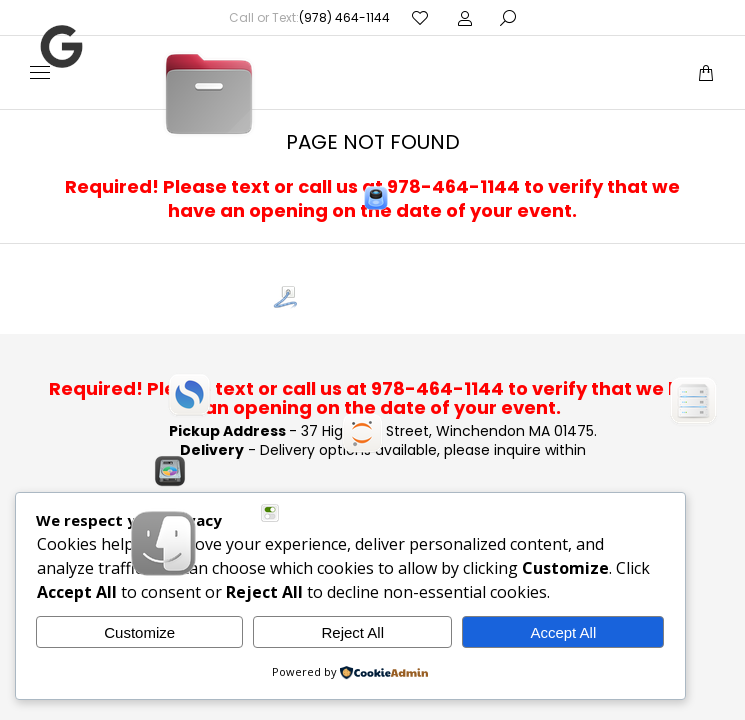 This screenshot has height=720, width=745. I want to click on open the file manager application, so click(209, 94).